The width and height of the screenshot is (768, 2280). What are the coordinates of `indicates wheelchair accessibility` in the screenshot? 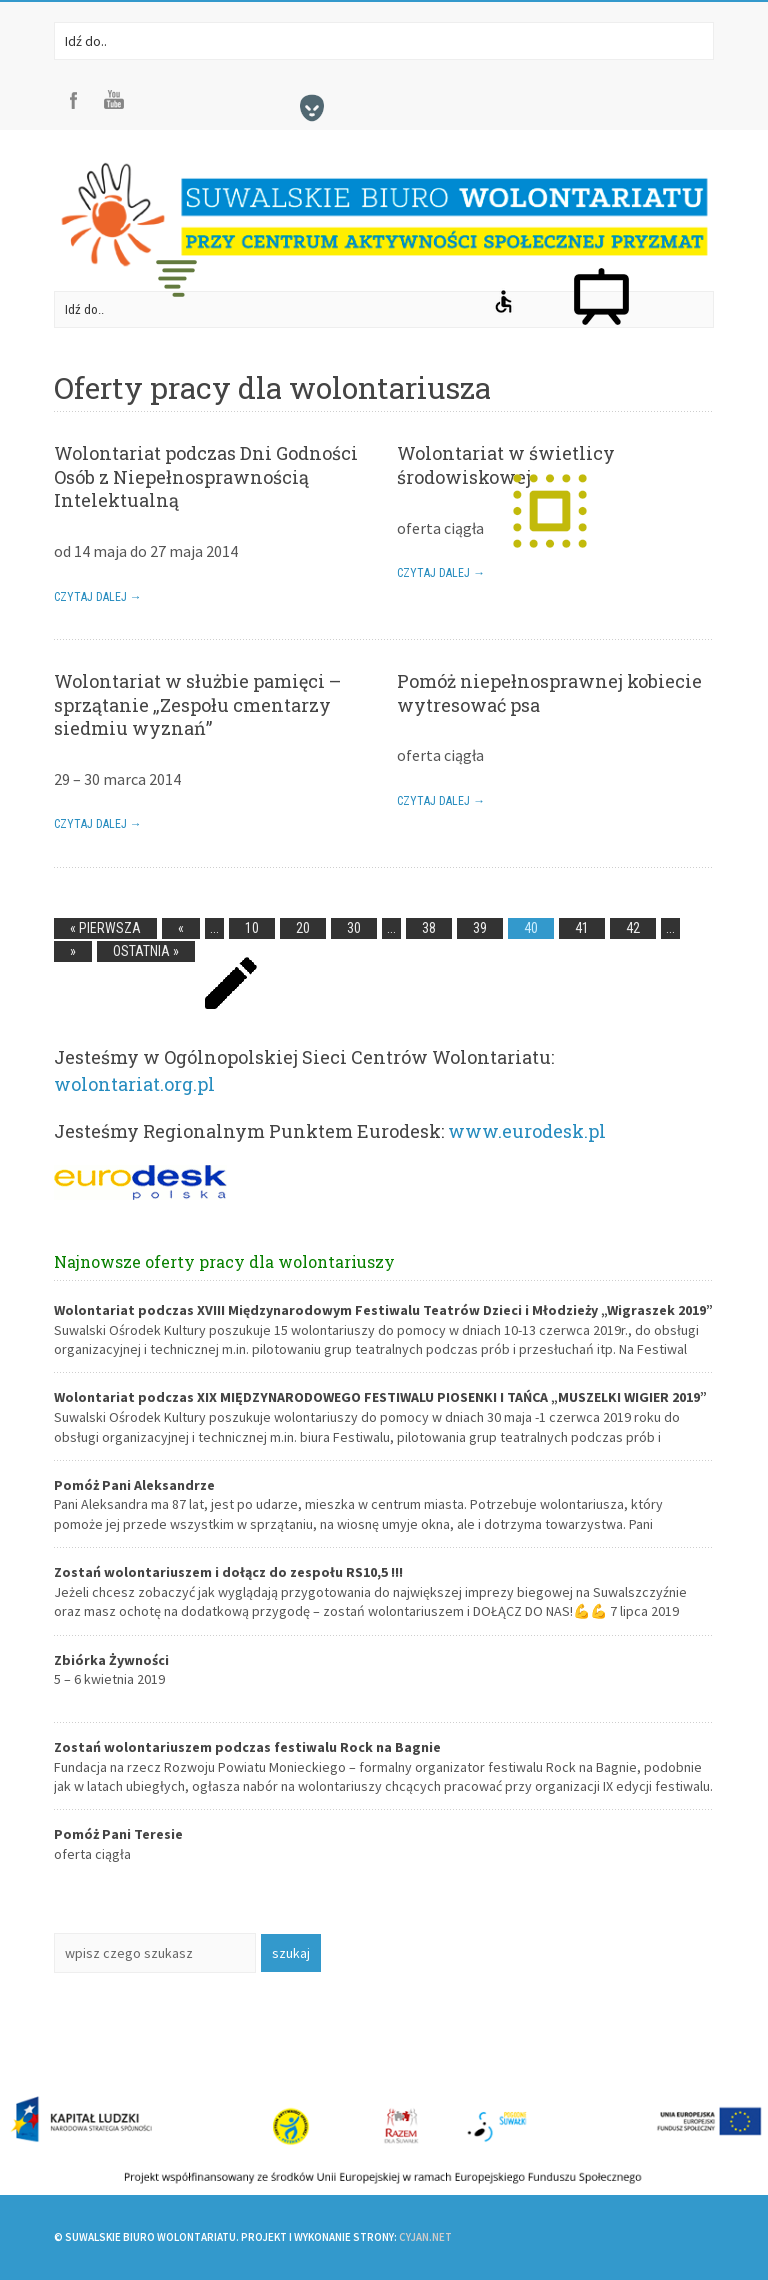 It's located at (503, 301).